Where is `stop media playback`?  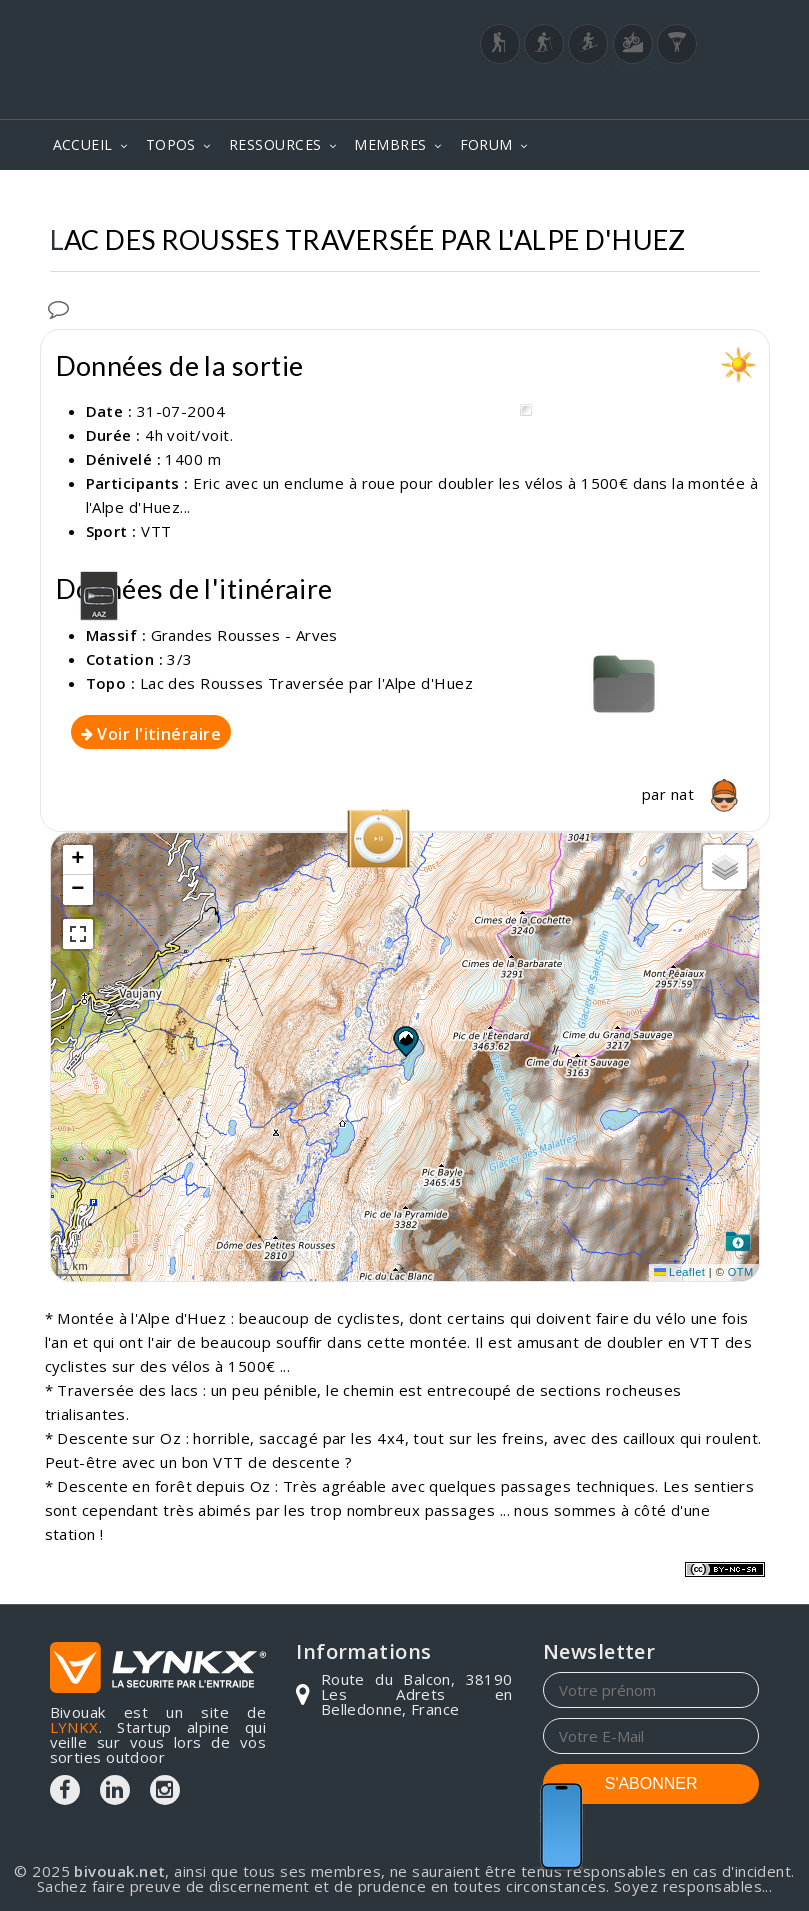
stop media playback is located at coordinates (526, 410).